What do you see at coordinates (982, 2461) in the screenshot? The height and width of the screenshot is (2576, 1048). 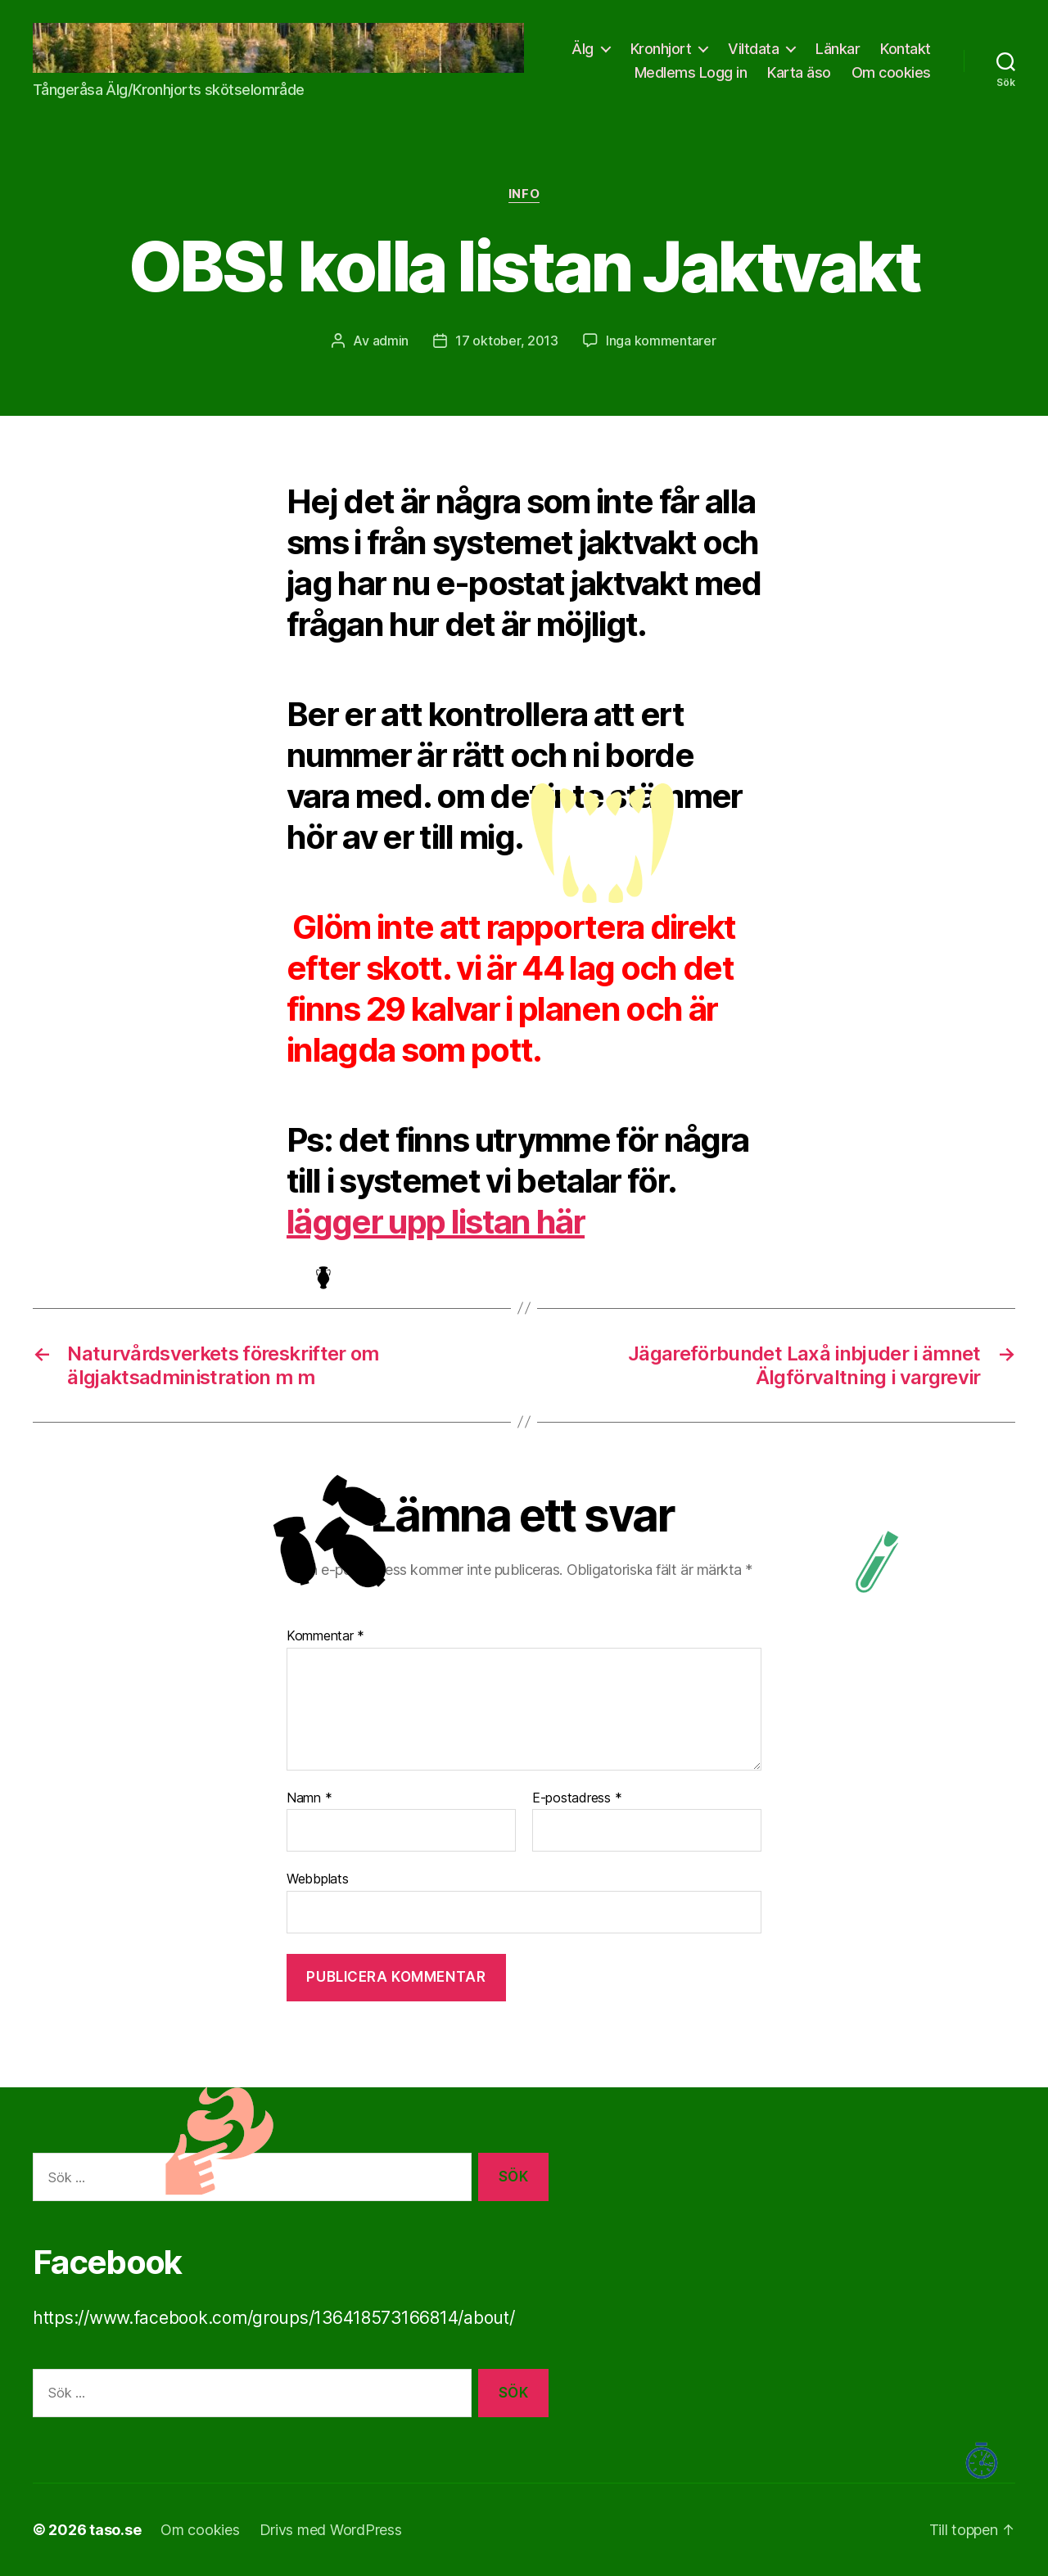 I see `start or view a timer` at bounding box center [982, 2461].